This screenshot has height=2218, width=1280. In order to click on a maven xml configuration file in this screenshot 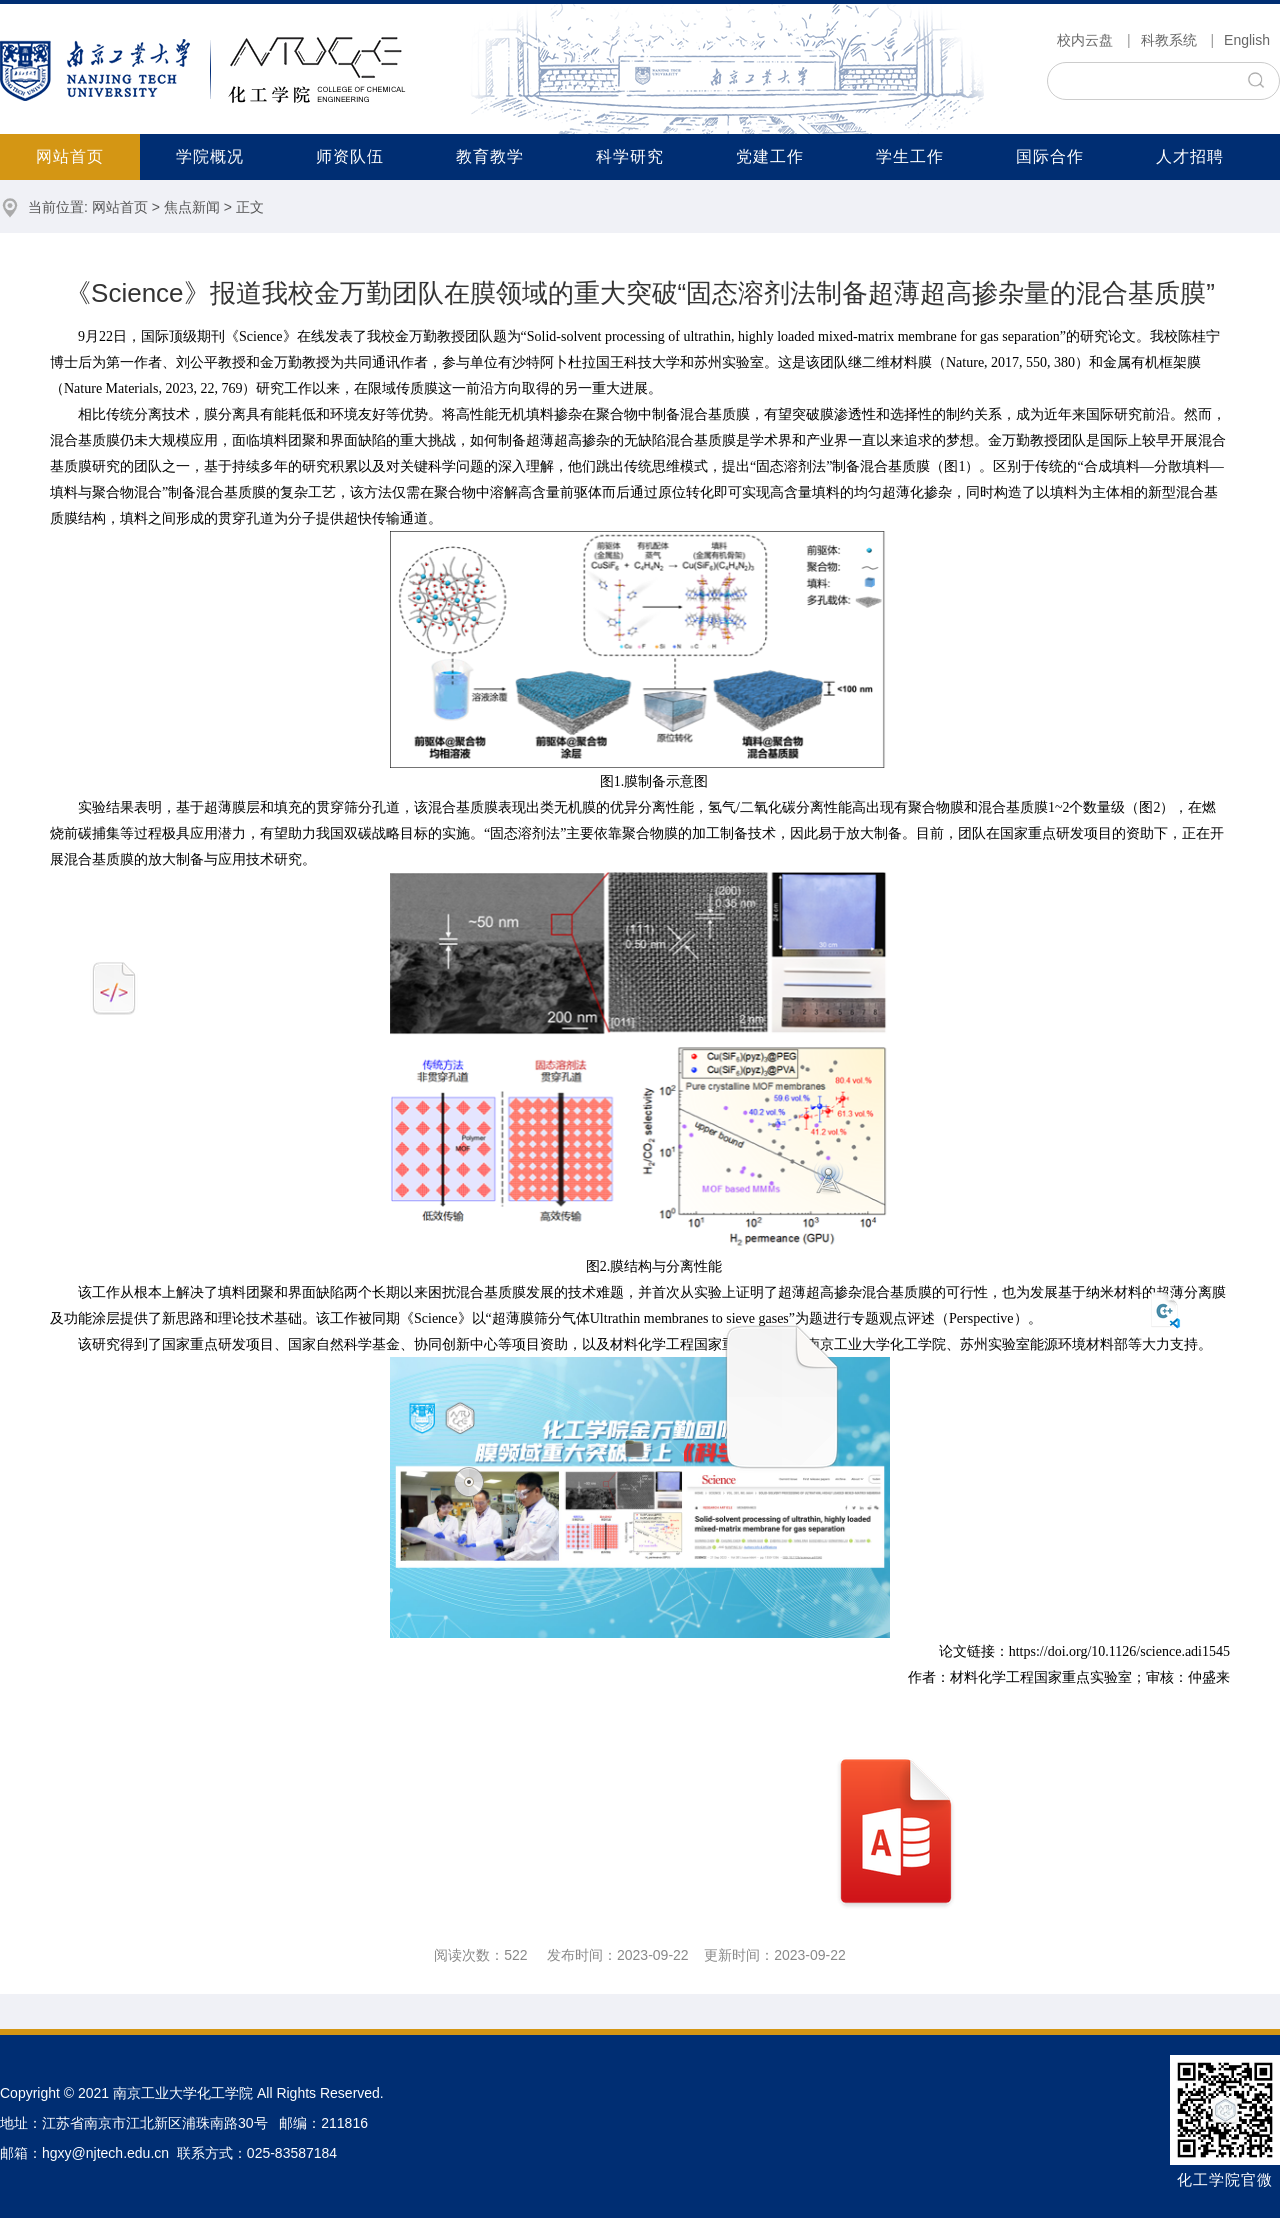, I will do `click(114, 988)`.